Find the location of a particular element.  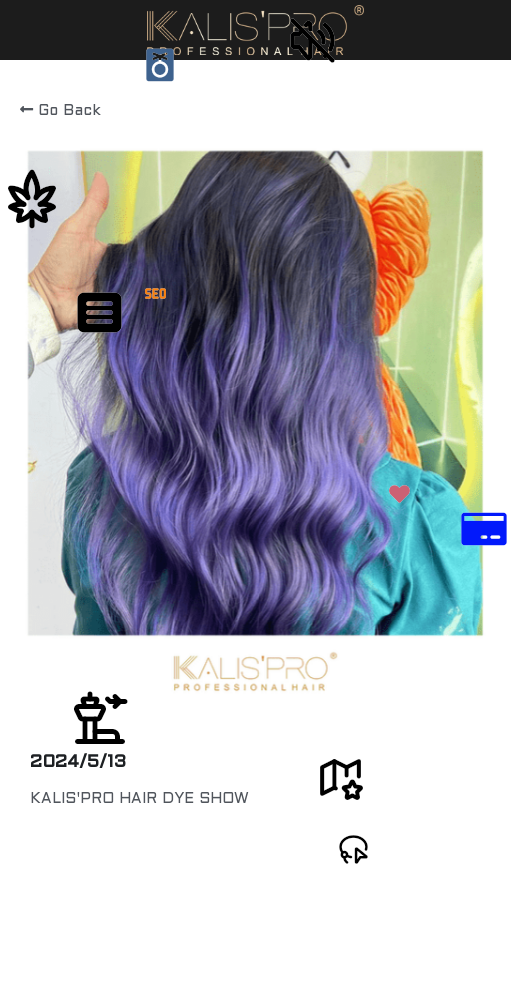

view favorite locations on map is located at coordinates (340, 777).